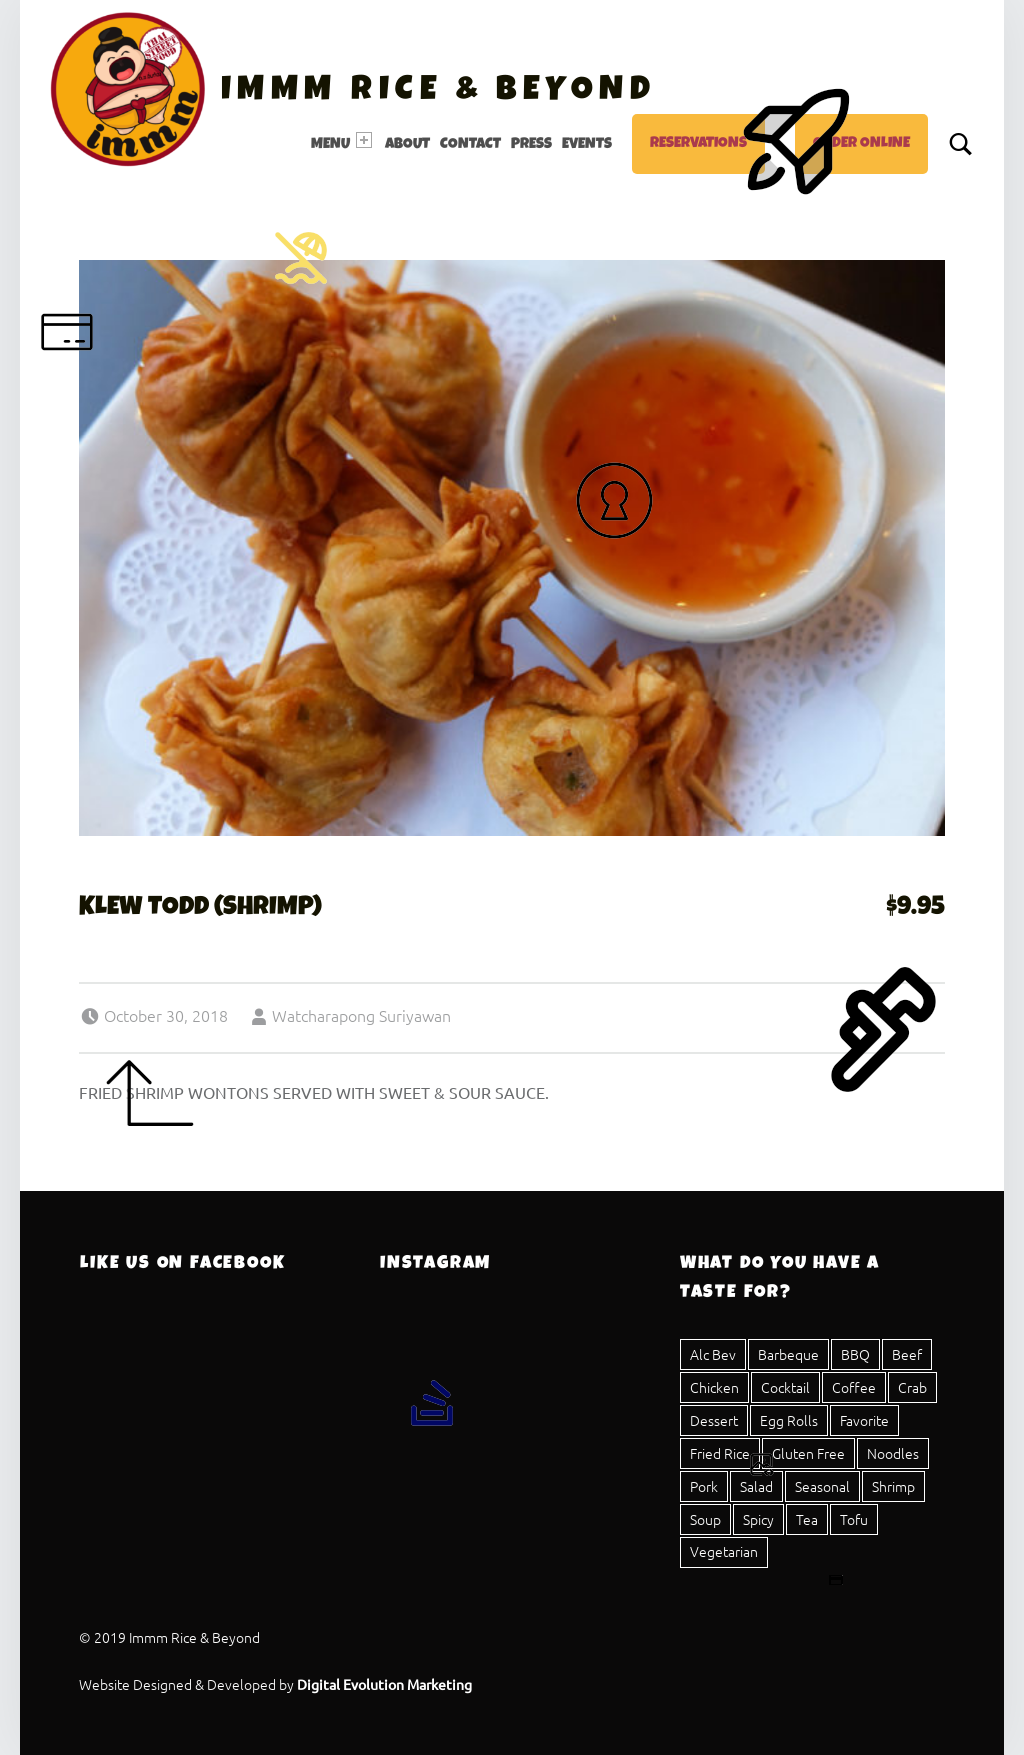 This screenshot has height=1755, width=1024. Describe the element at coordinates (432, 1403) in the screenshot. I see `visit stack overflow for developer help` at that location.